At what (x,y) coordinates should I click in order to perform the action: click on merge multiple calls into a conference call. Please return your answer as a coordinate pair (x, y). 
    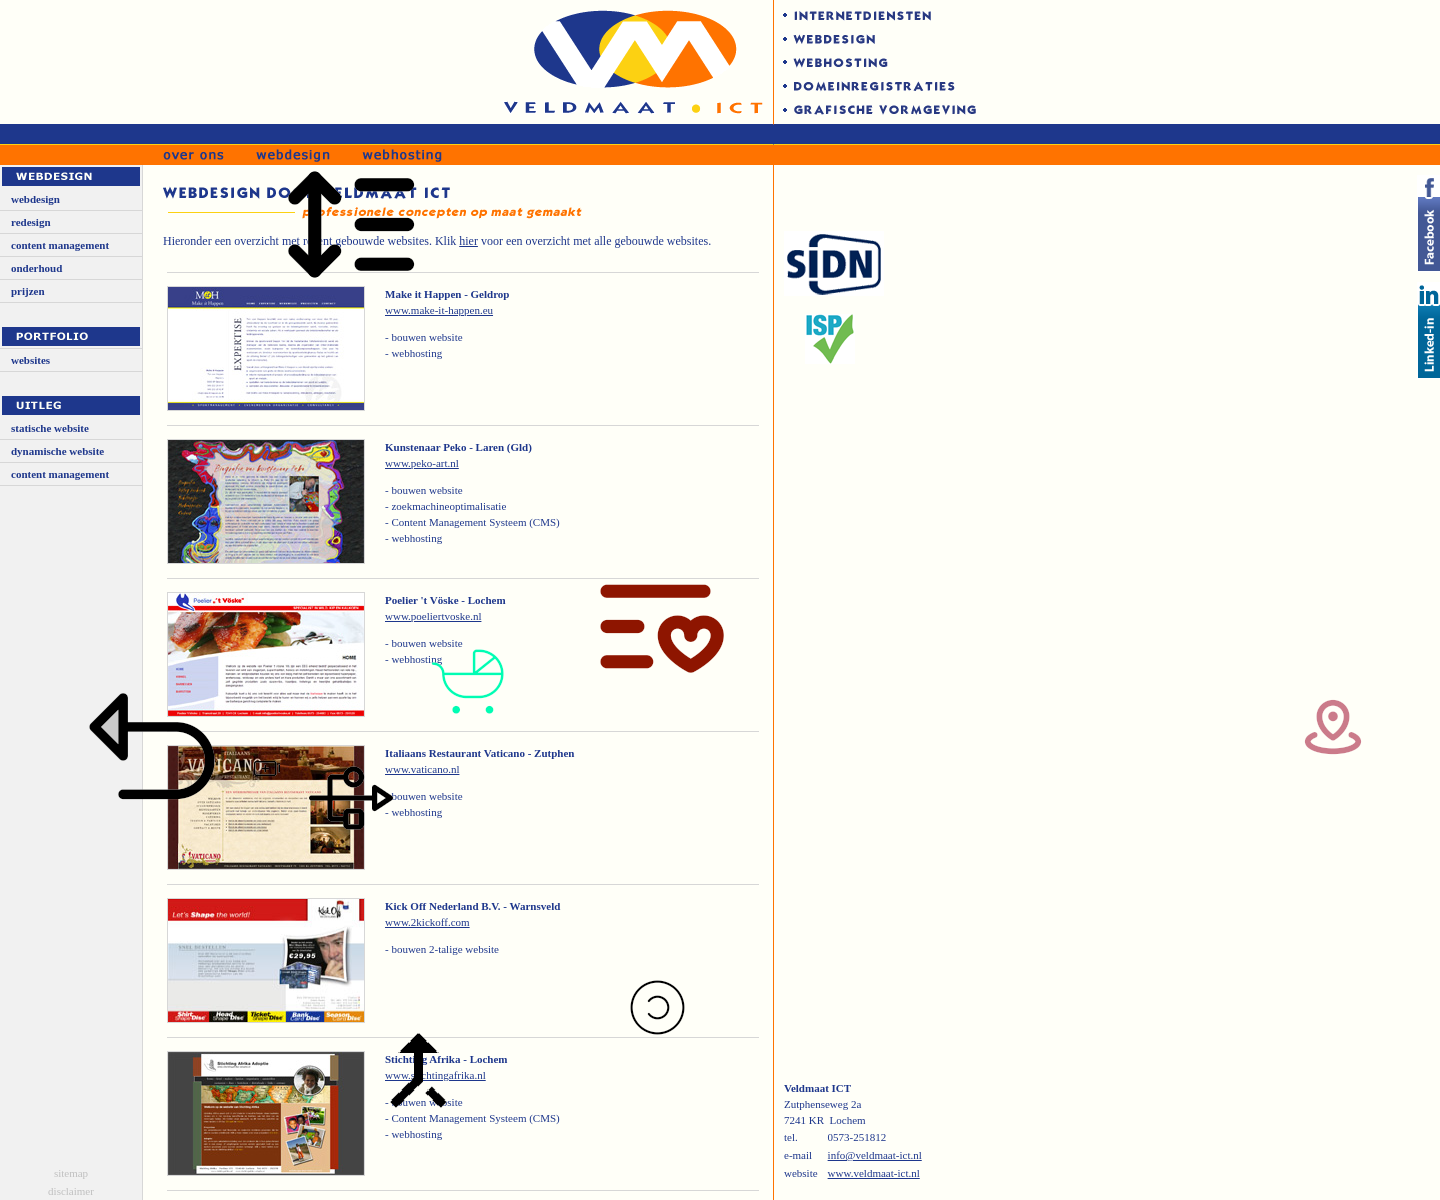
    Looking at the image, I should click on (418, 1070).